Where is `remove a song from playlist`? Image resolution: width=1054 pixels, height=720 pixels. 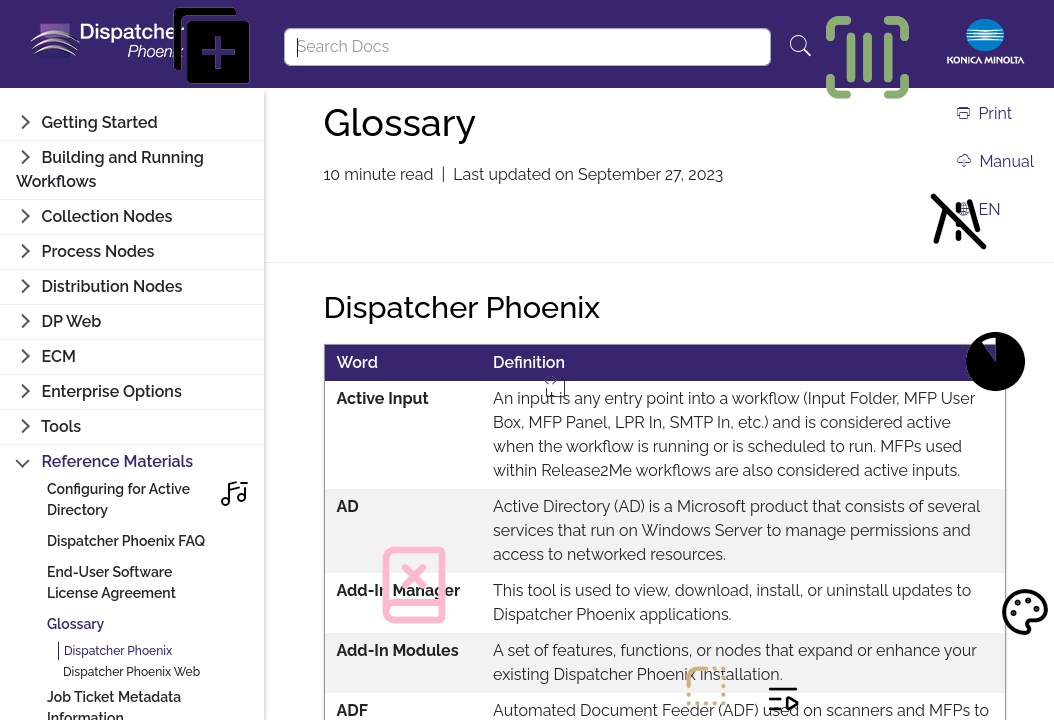
remove a song from playlist is located at coordinates (235, 493).